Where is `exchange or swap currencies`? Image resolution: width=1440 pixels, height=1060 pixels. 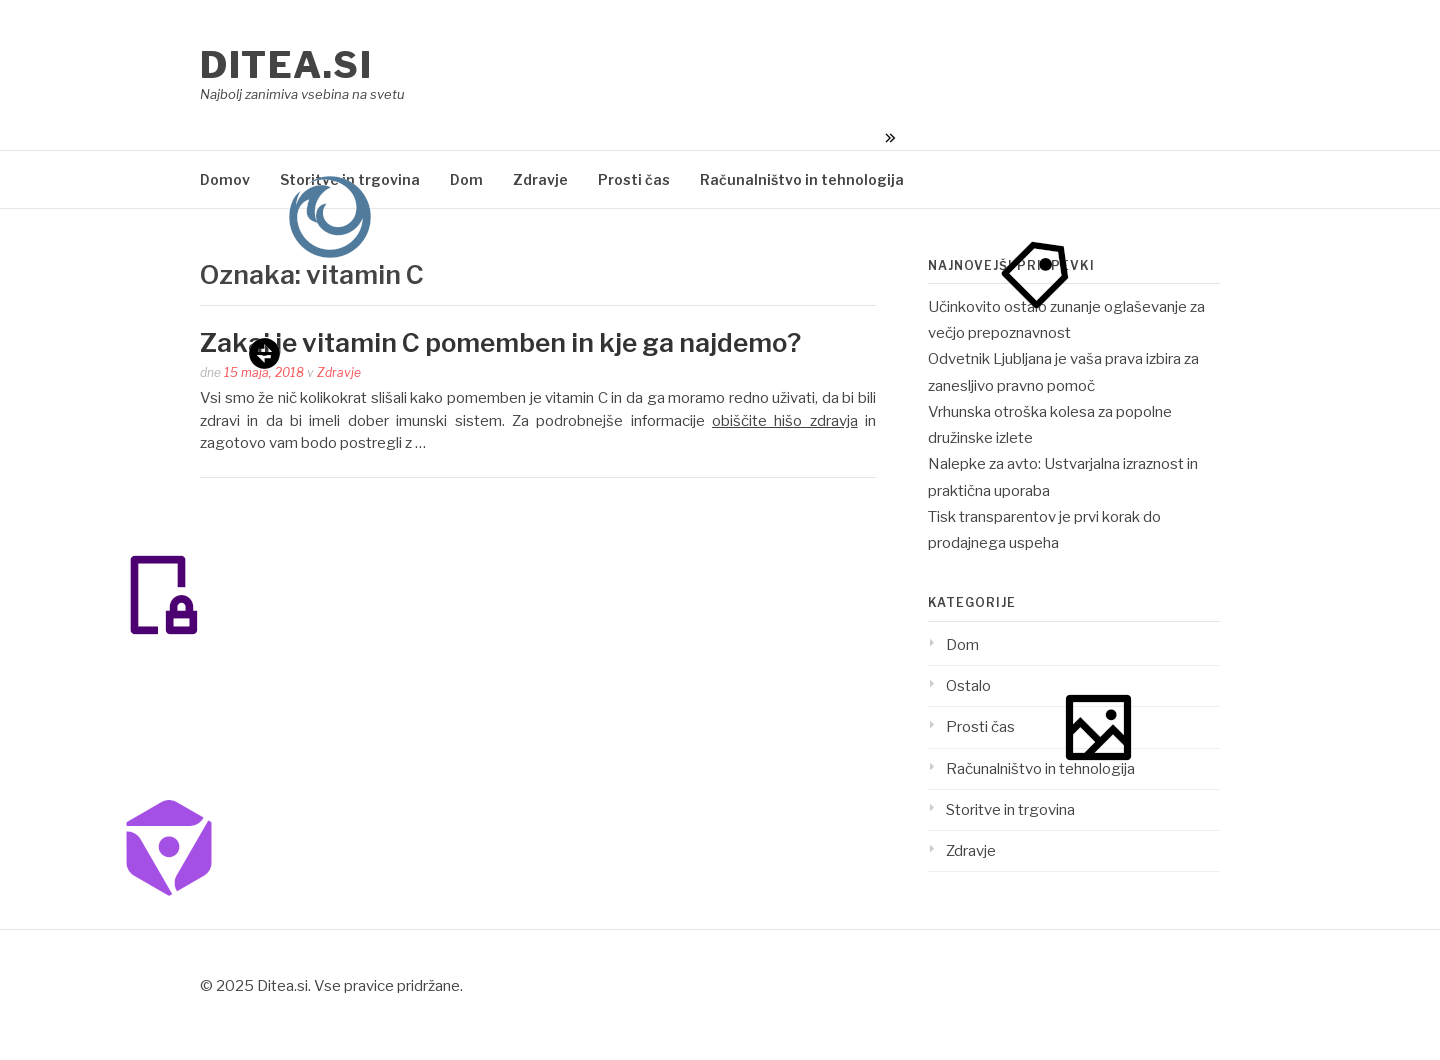
exchange or swap currencies is located at coordinates (264, 353).